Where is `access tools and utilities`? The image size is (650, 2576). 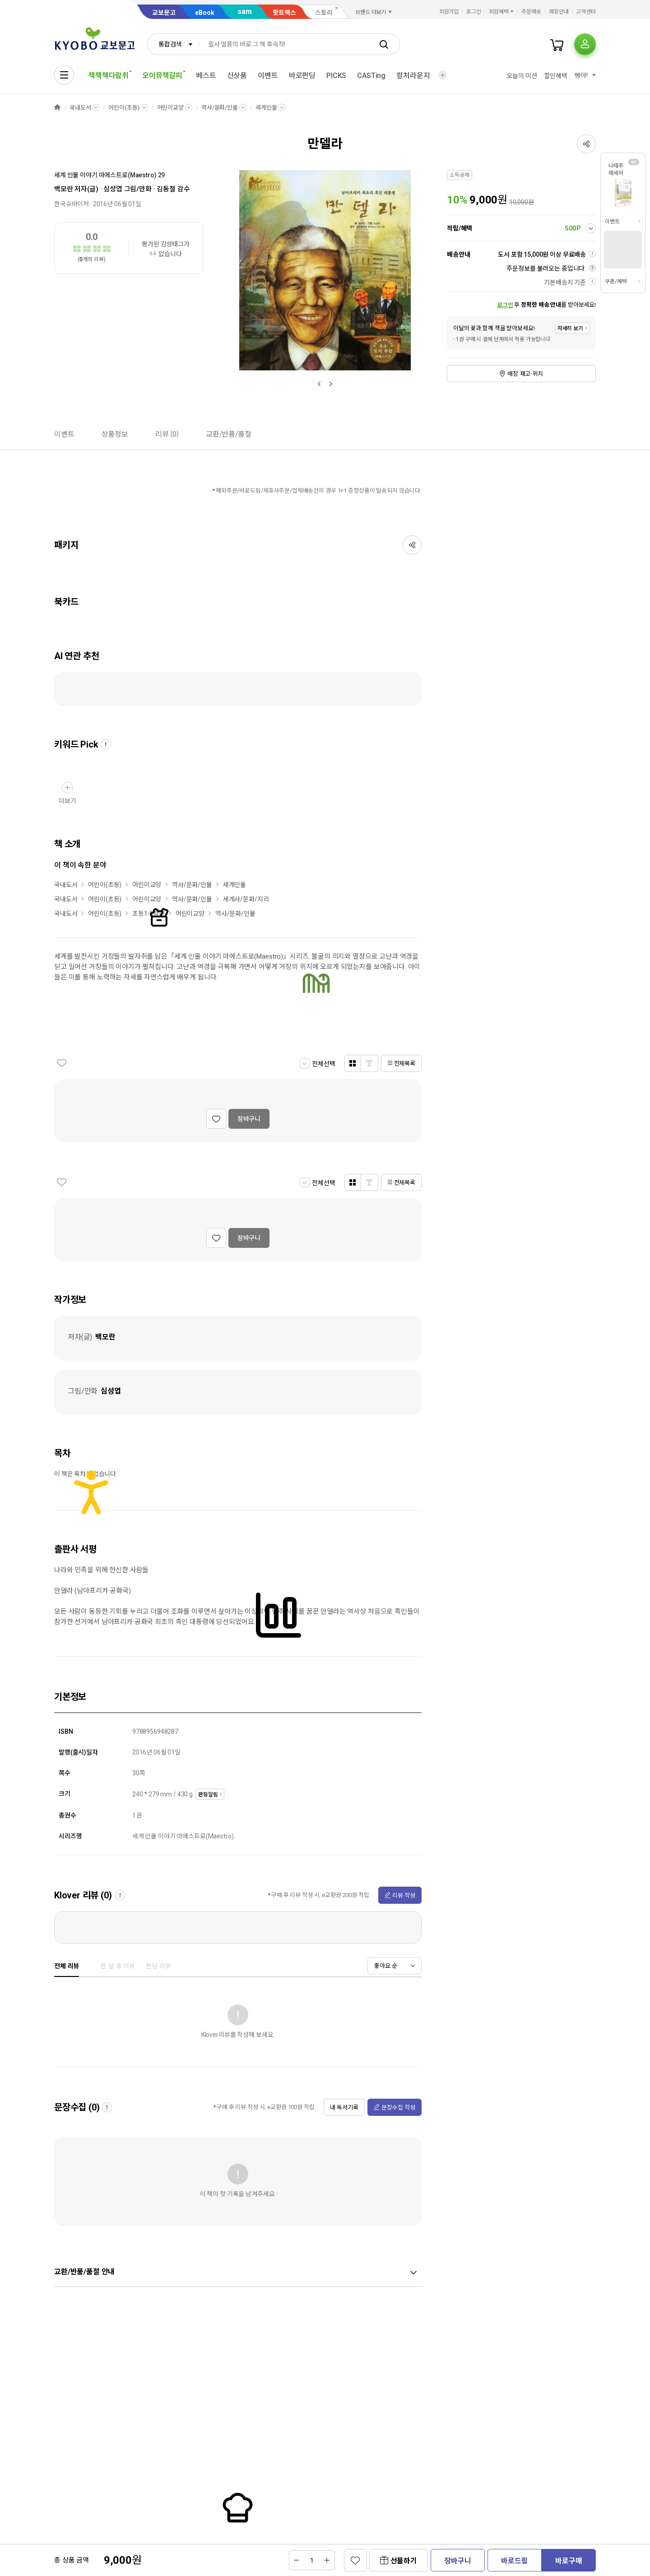 access tools and utilities is located at coordinates (159, 917).